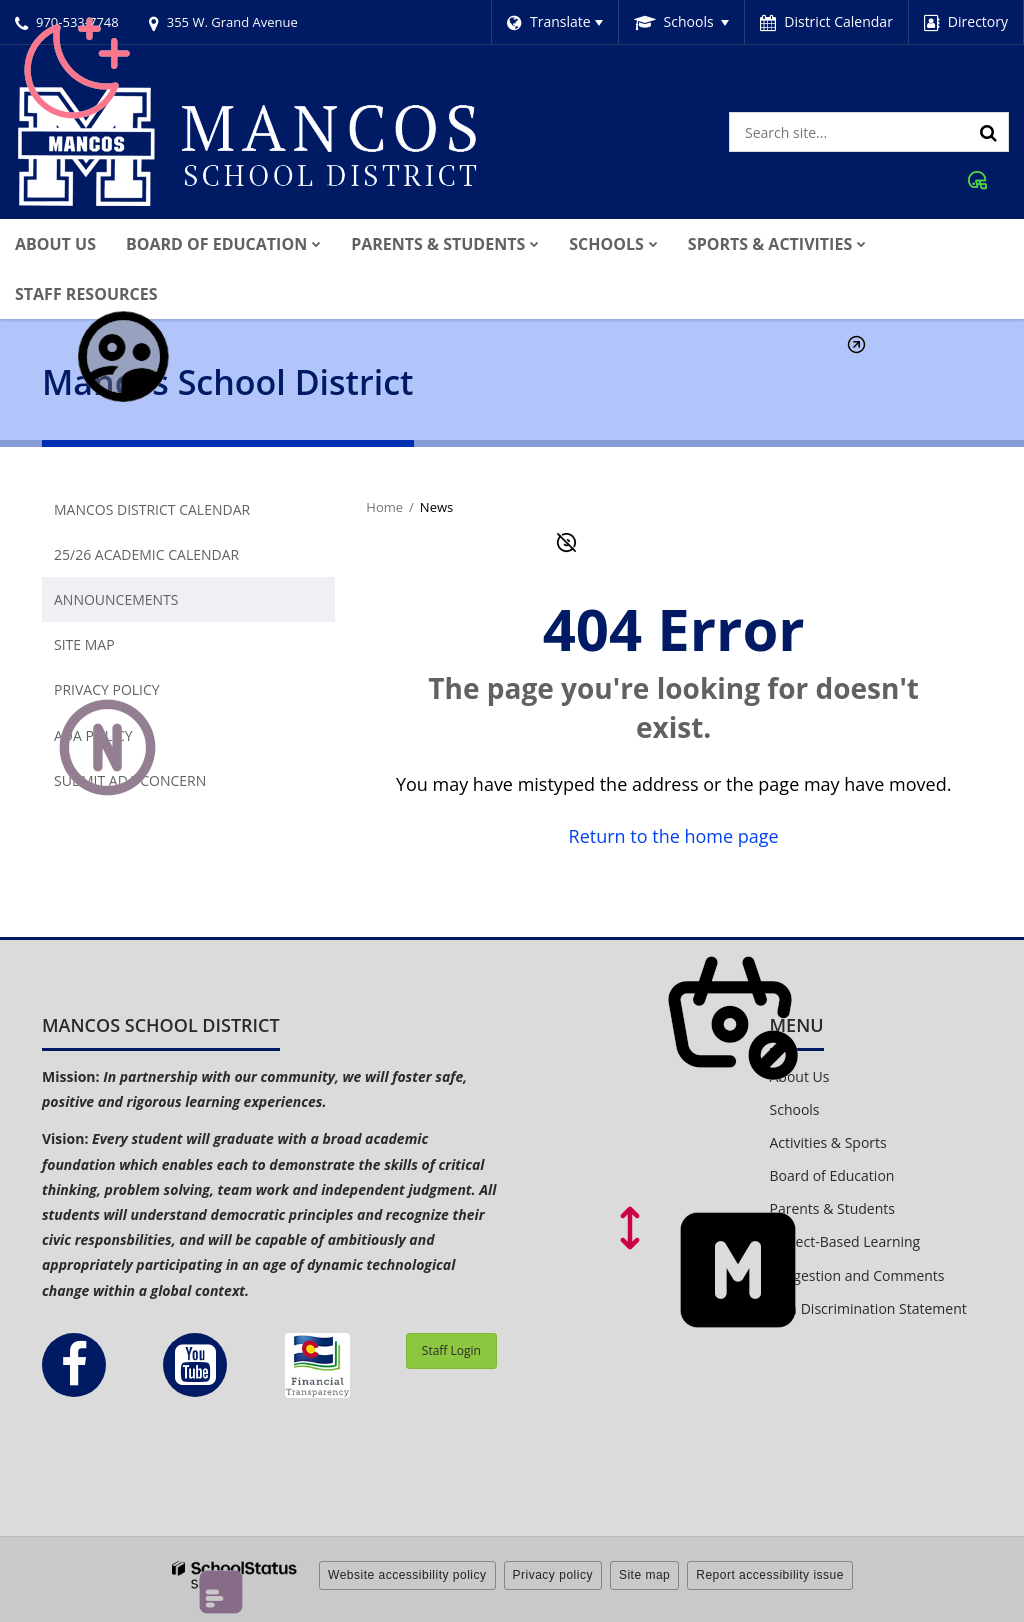 The width and height of the screenshot is (1024, 1622). I want to click on align content to bottom-left of container, so click(221, 1592).